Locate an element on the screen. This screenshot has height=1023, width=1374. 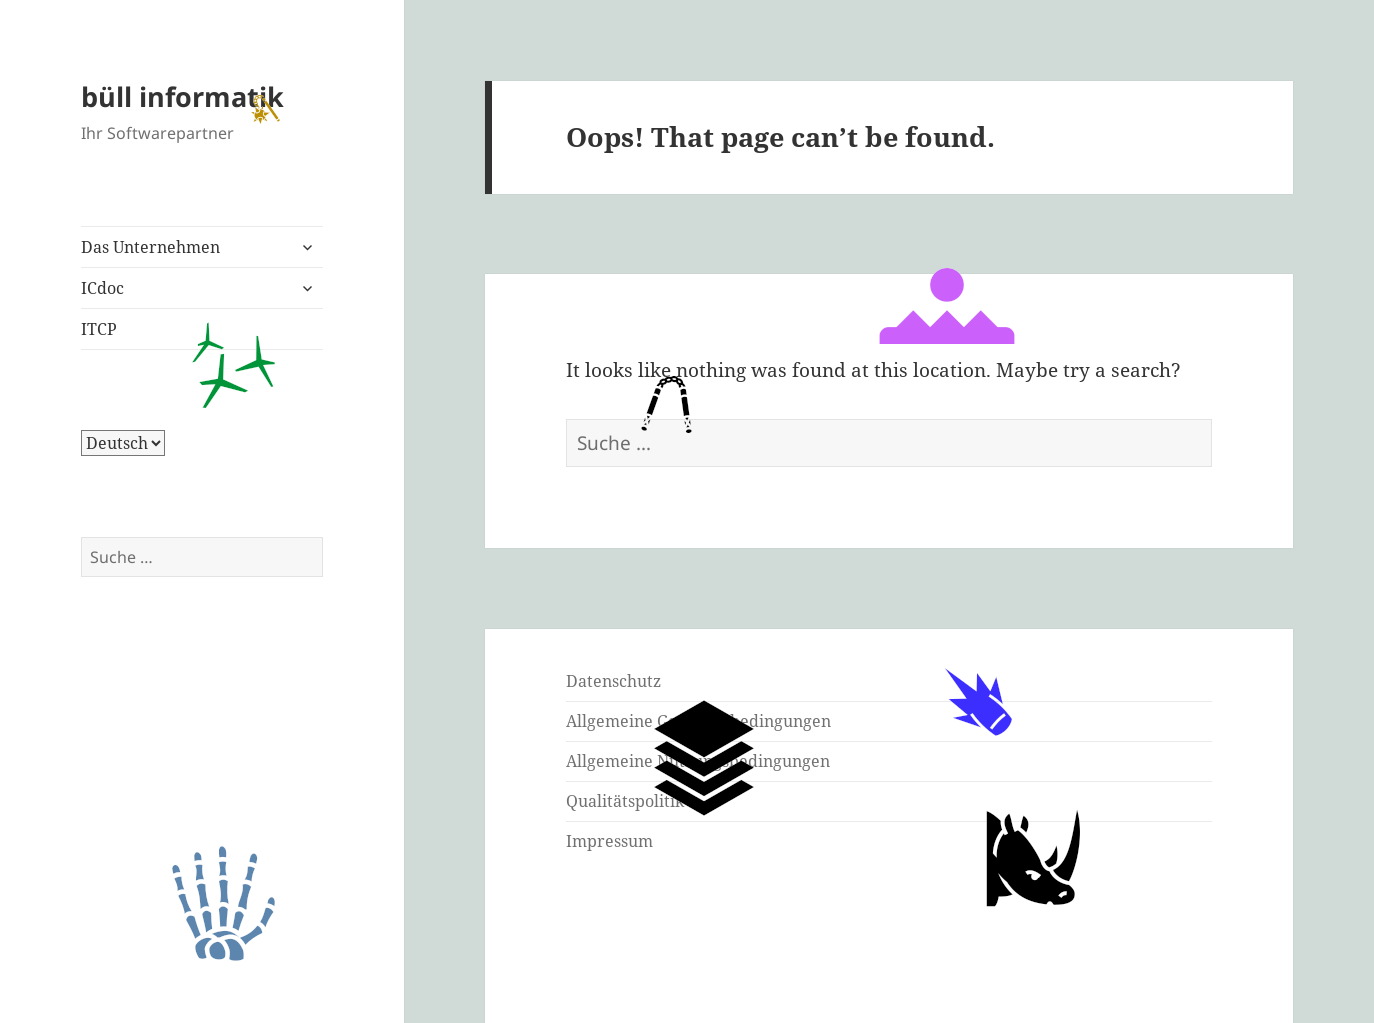
skeleton or undead enemy type indicator is located at coordinates (223, 903).